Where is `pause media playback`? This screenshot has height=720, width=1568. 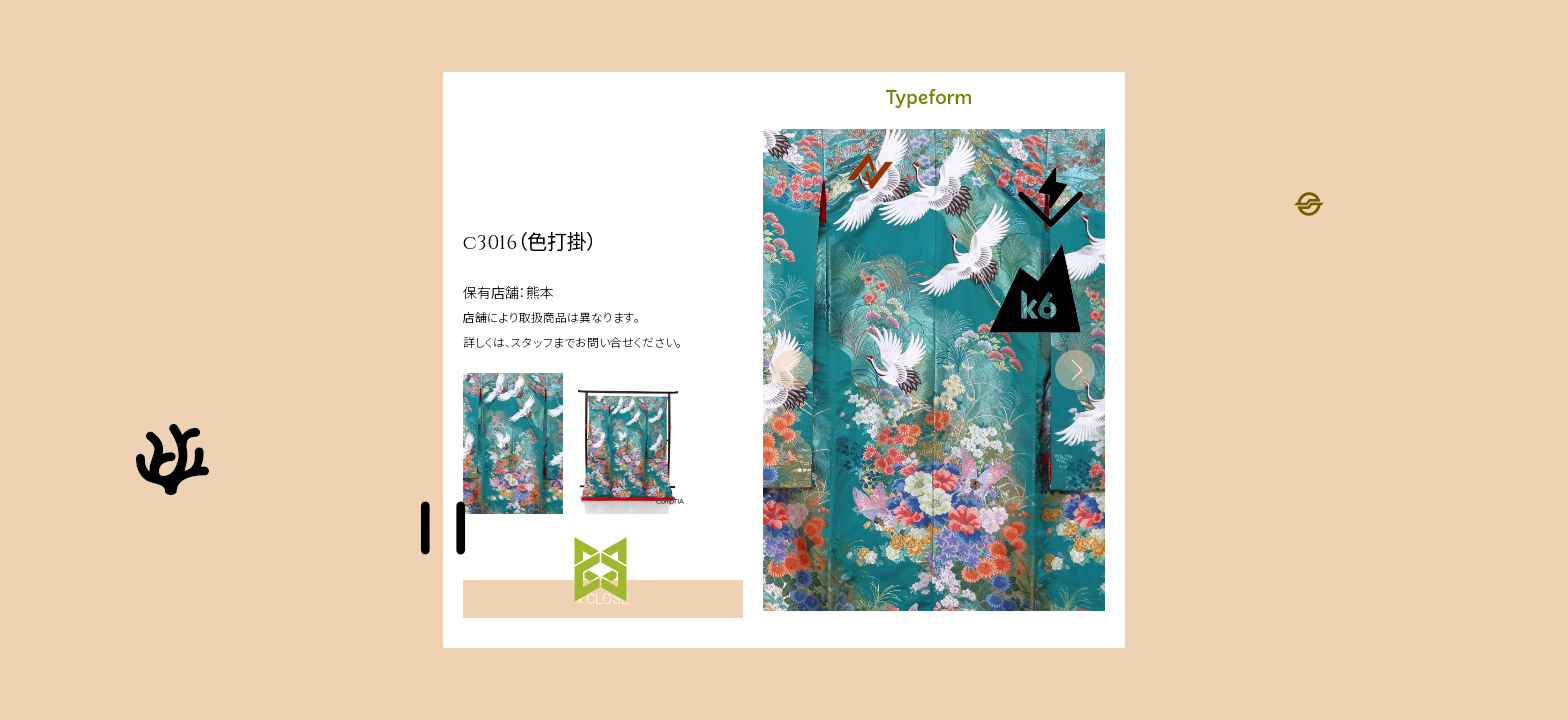 pause media playback is located at coordinates (443, 528).